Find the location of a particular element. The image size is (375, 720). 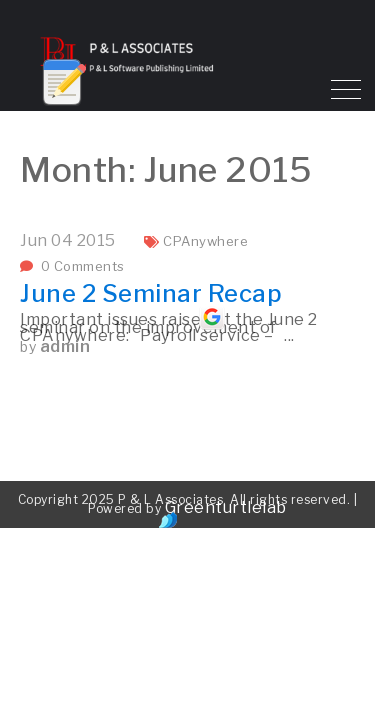

open the Google app is located at coordinates (212, 317).